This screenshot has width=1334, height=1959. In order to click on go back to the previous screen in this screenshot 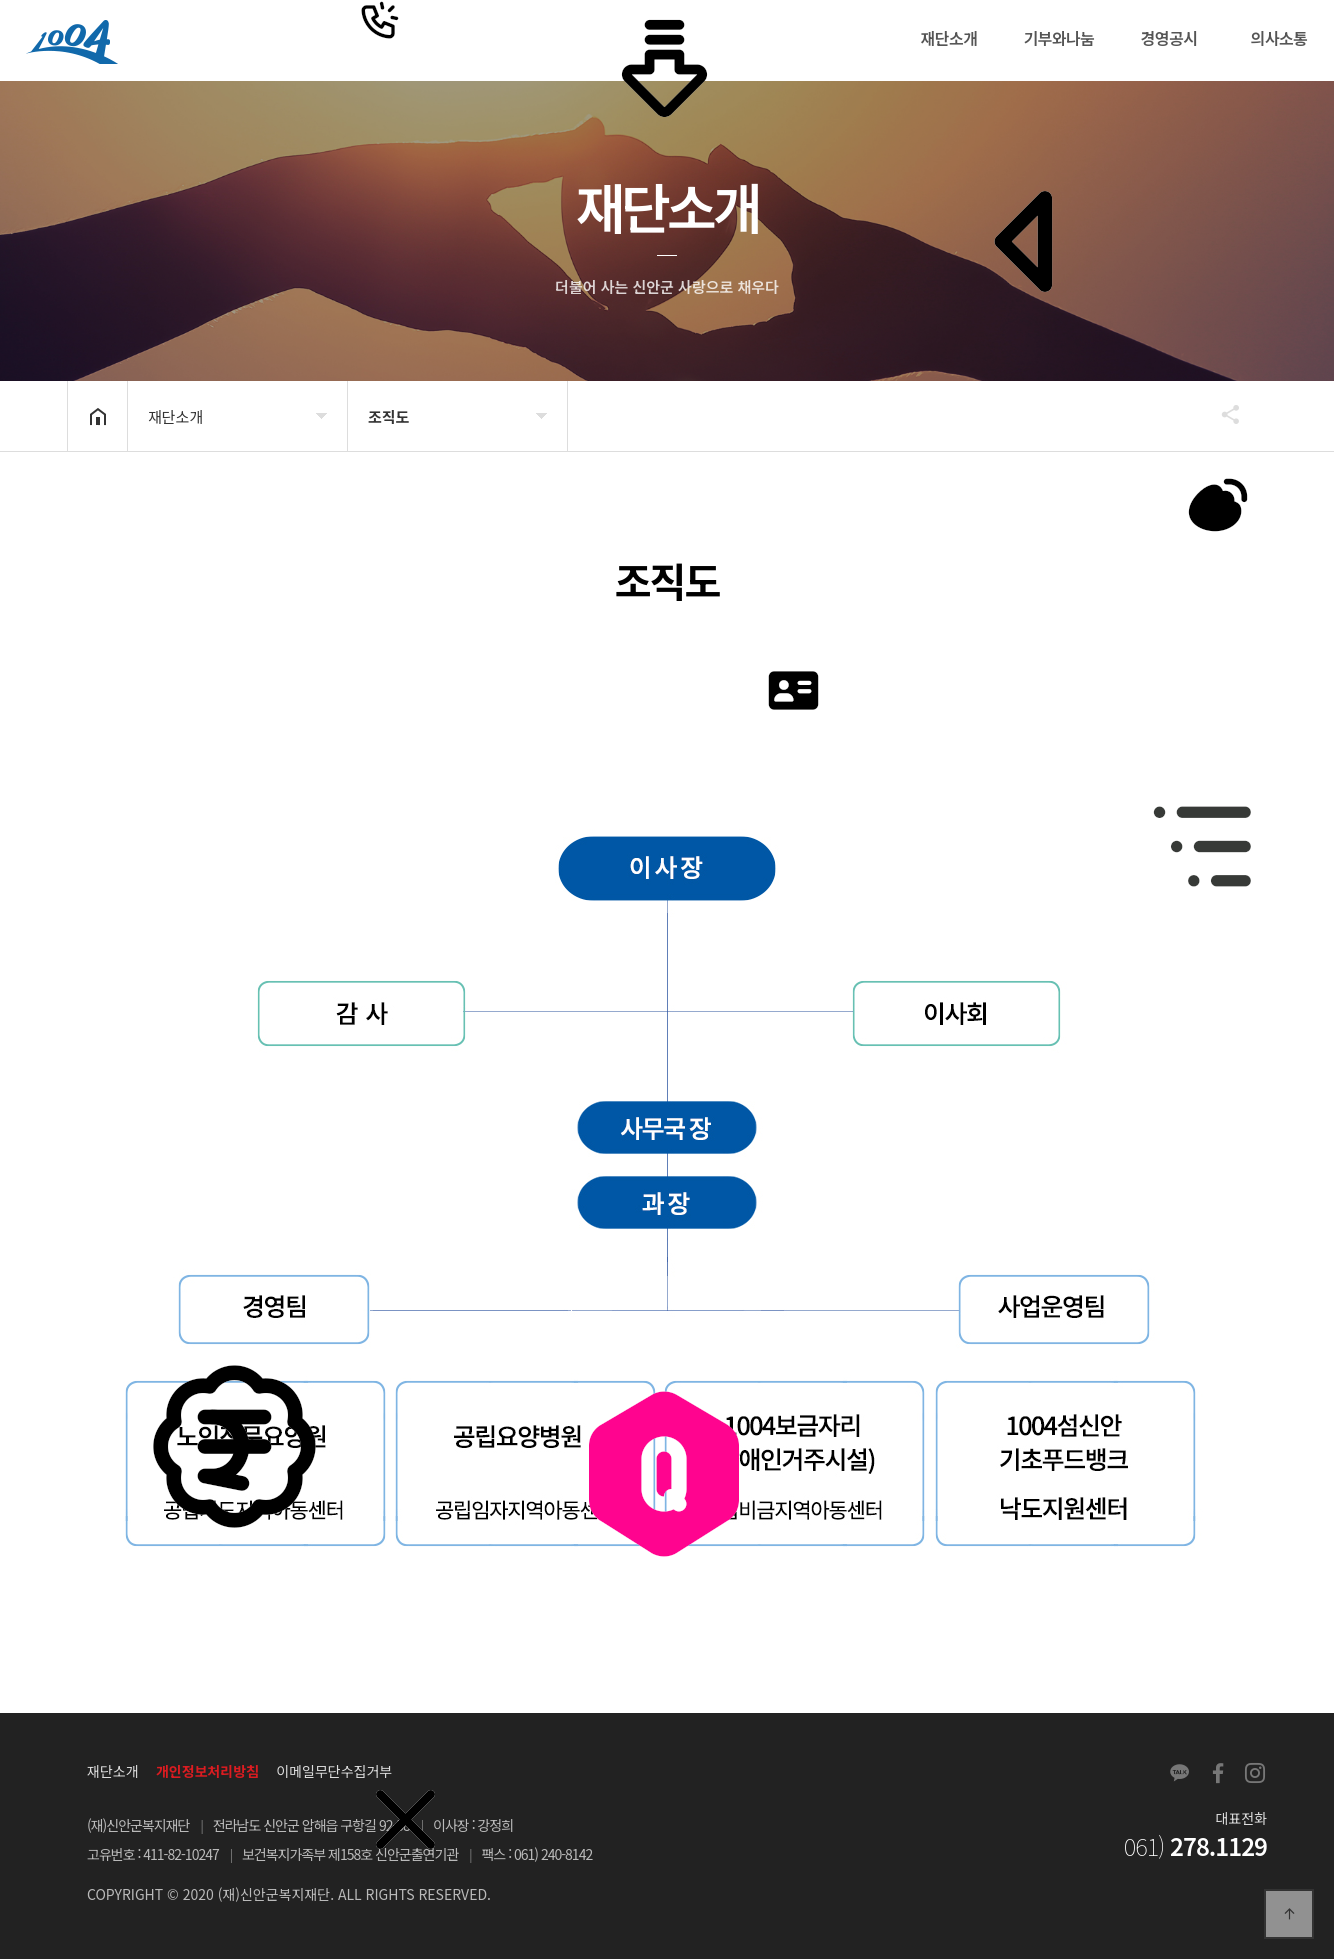, I will do `click(1030, 241)`.